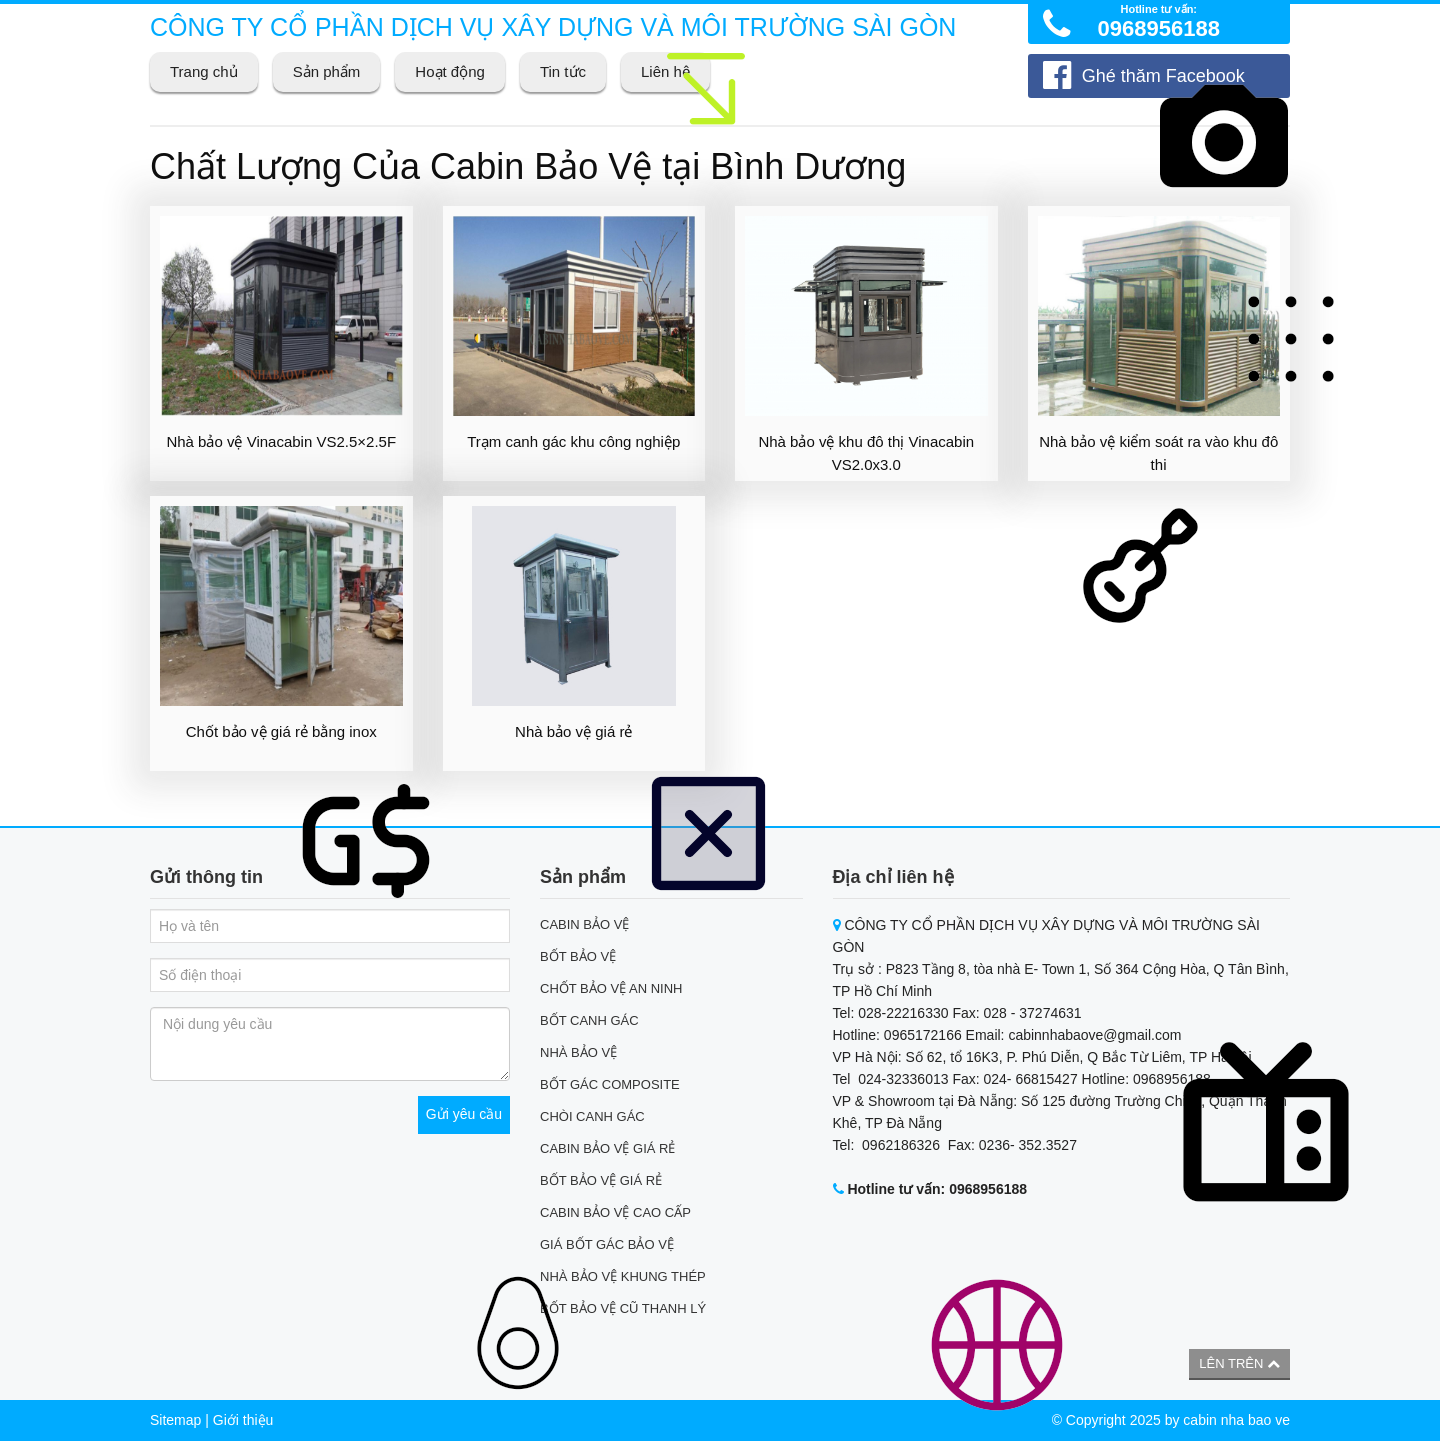 The image size is (1440, 1441). Describe the element at coordinates (706, 92) in the screenshot. I see `move item to bottom-right corner` at that location.